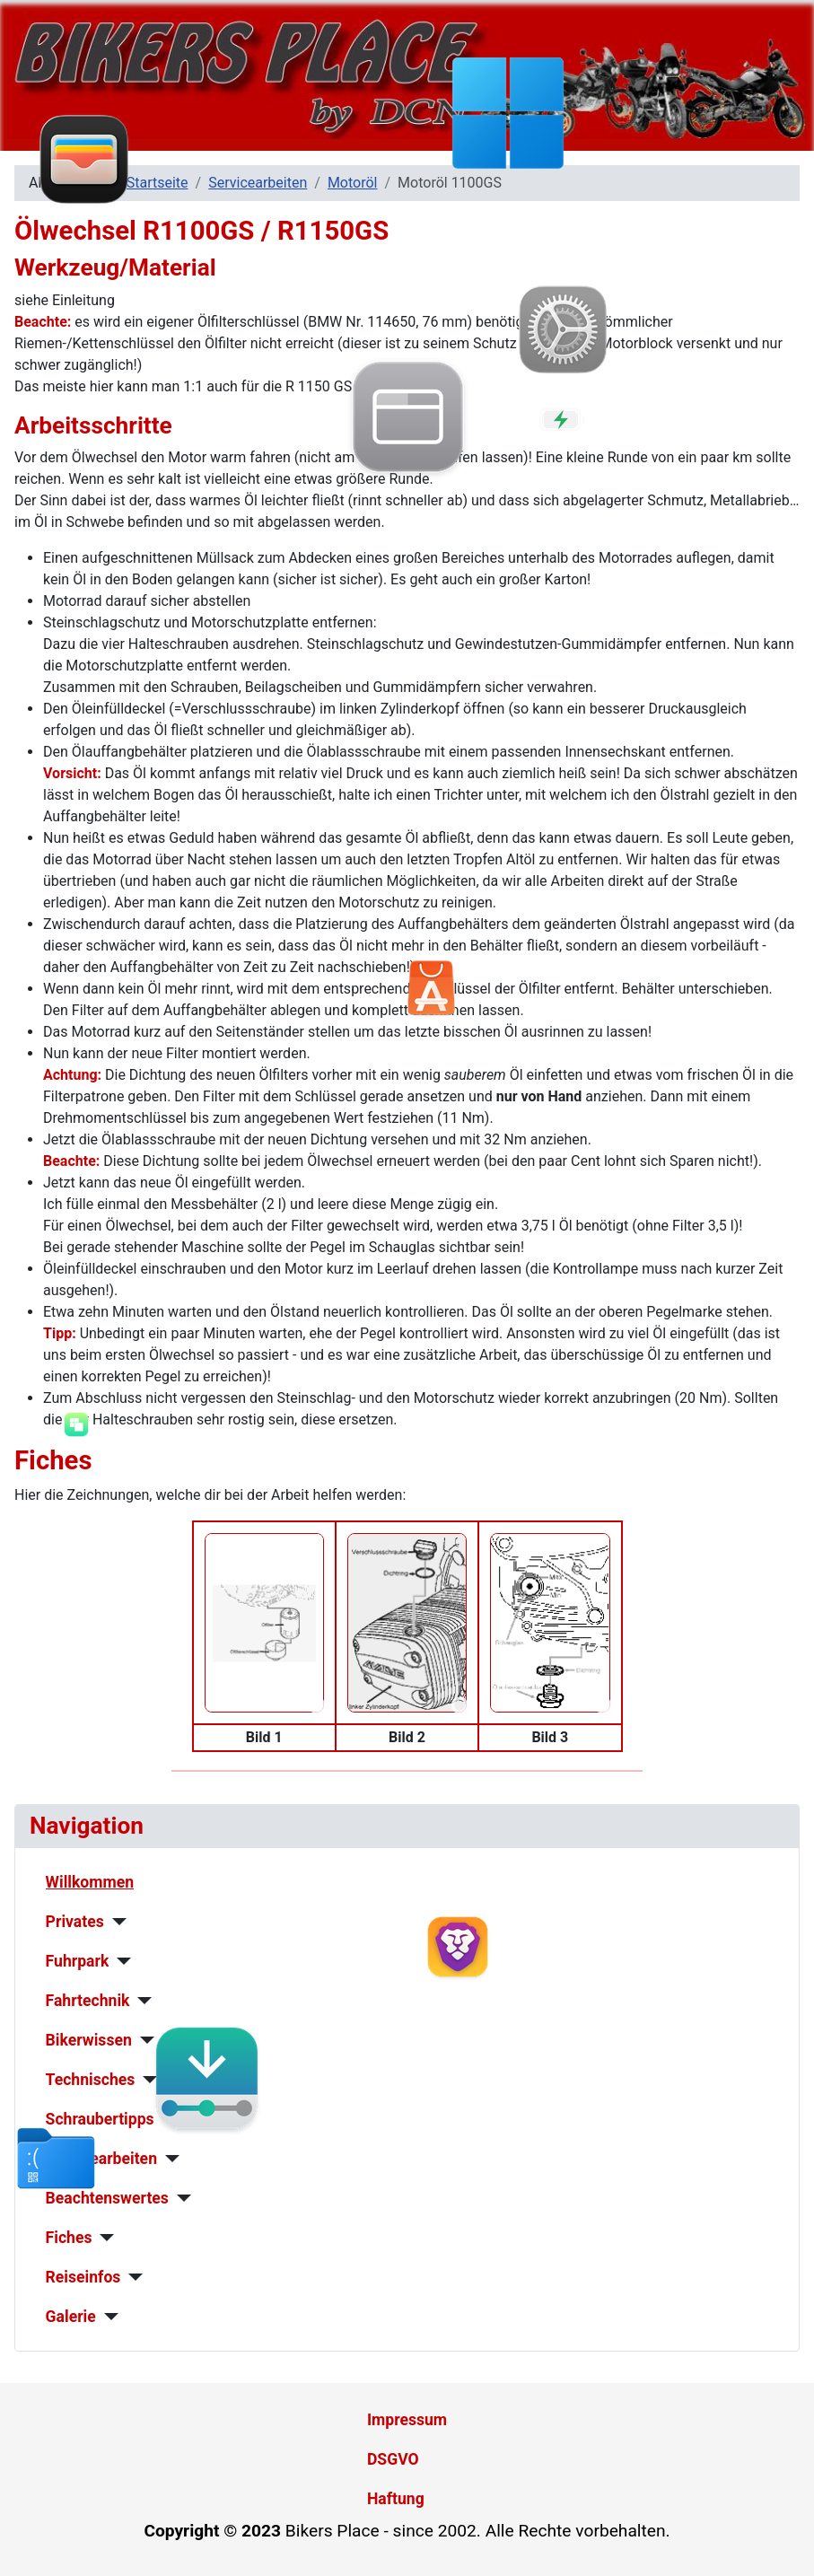 This screenshot has width=814, height=2576. Describe the element at coordinates (56, 2160) in the screenshot. I see `folder containing system crash logs or error reports` at that location.